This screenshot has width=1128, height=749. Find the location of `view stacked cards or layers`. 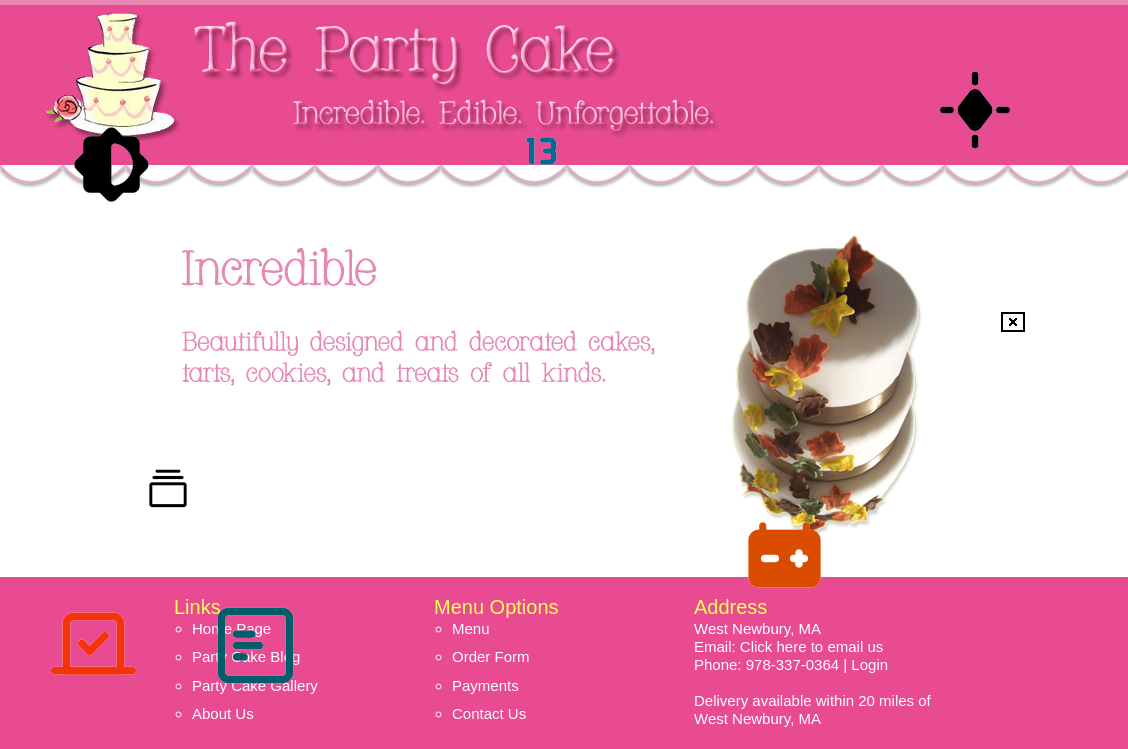

view stacked cards or layers is located at coordinates (168, 490).